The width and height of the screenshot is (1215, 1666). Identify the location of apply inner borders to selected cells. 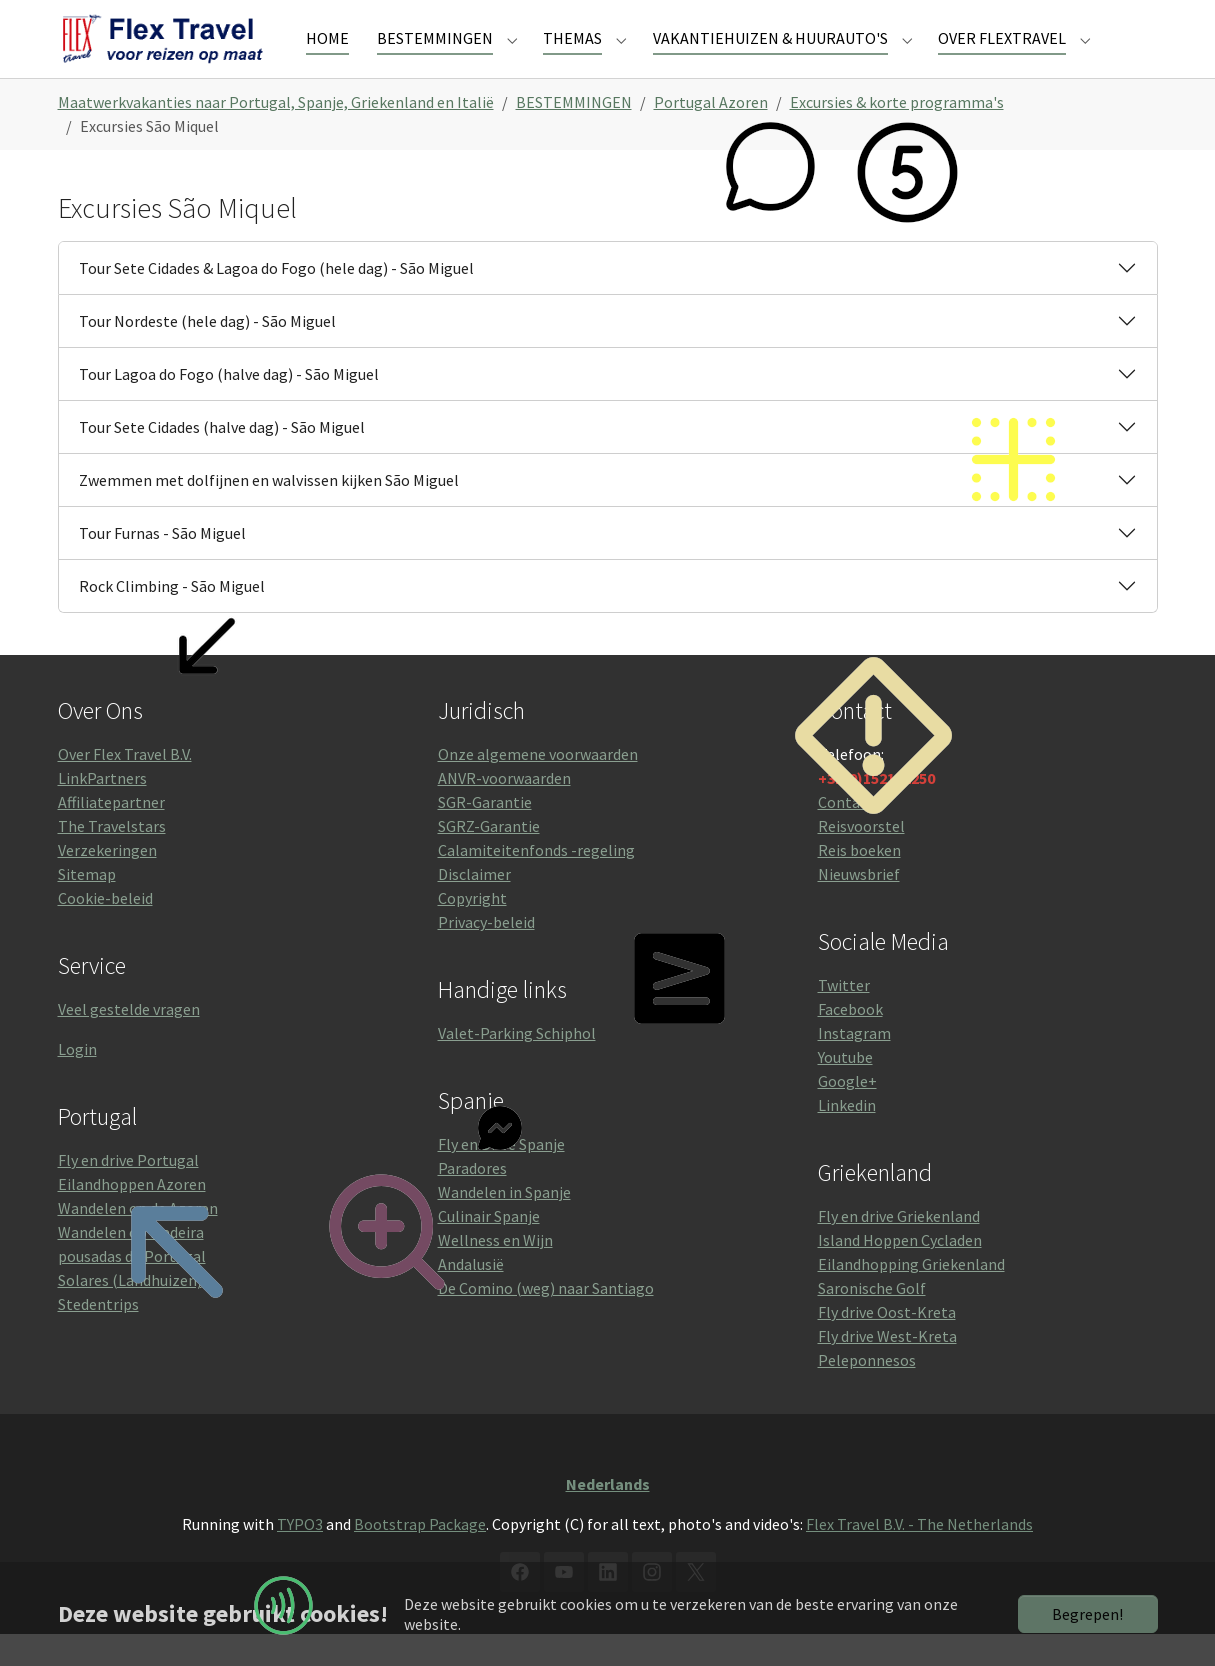
(1013, 459).